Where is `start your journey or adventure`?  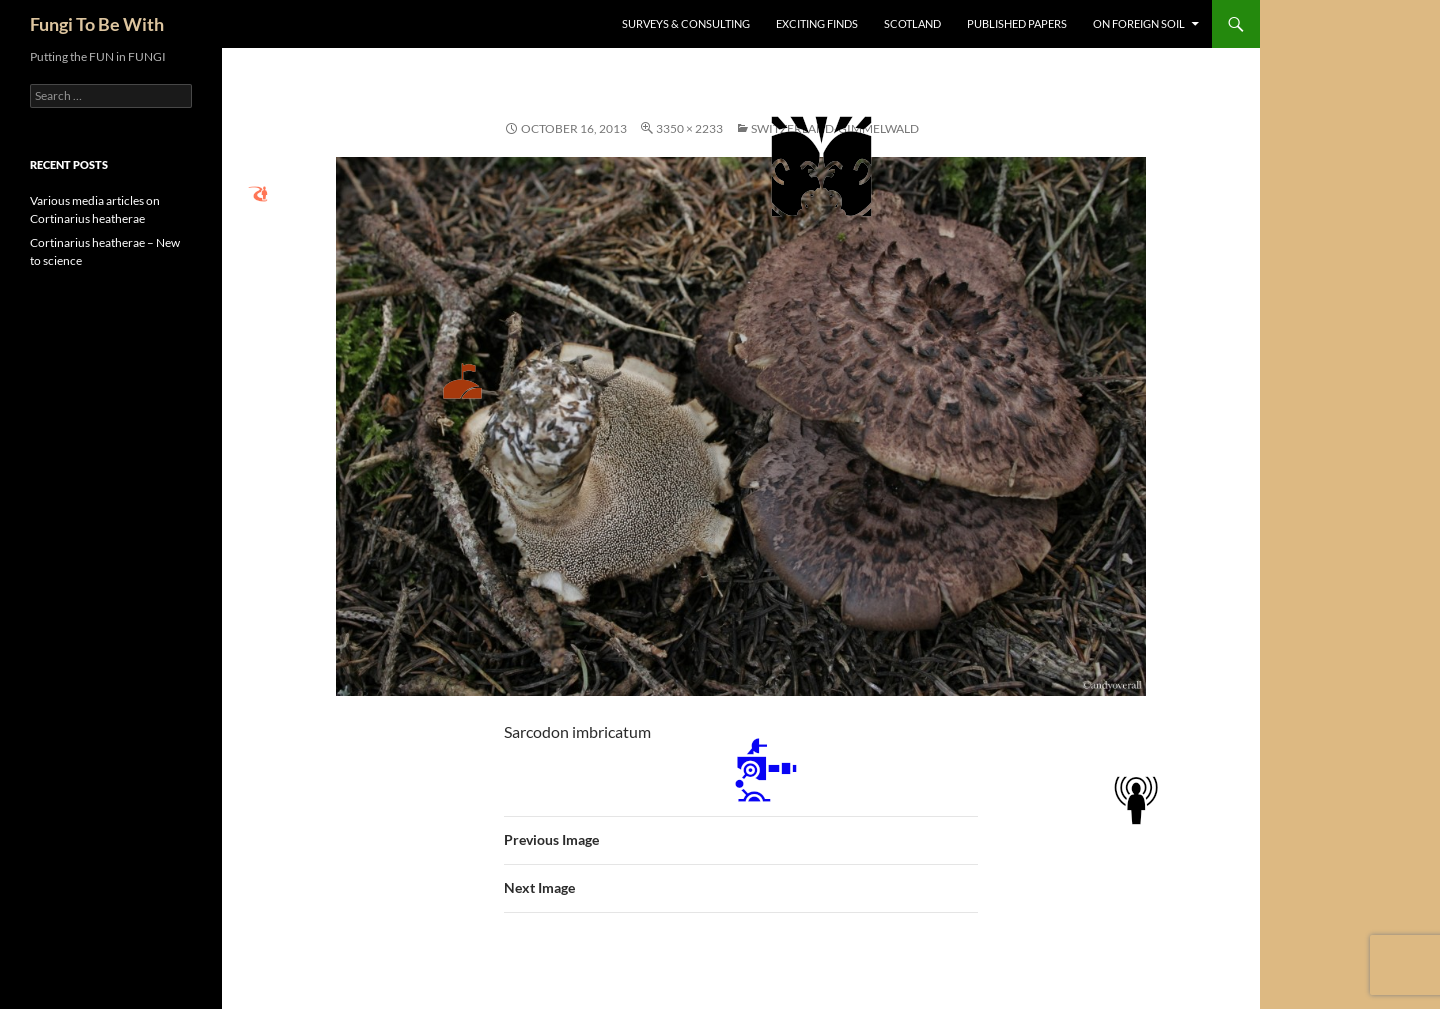 start your journey or adventure is located at coordinates (258, 193).